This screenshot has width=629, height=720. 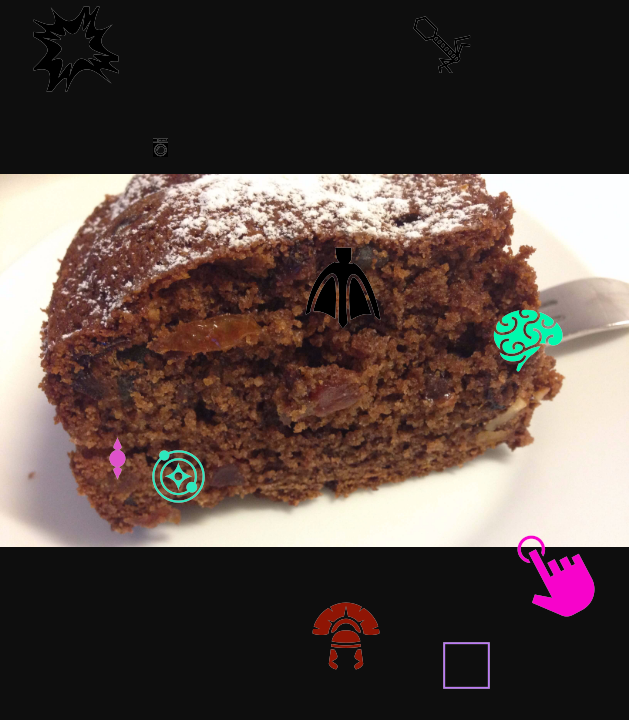 What do you see at coordinates (343, 288) in the screenshot?
I see `indicates duck or waterfowl-related content in a game` at bounding box center [343, 288].